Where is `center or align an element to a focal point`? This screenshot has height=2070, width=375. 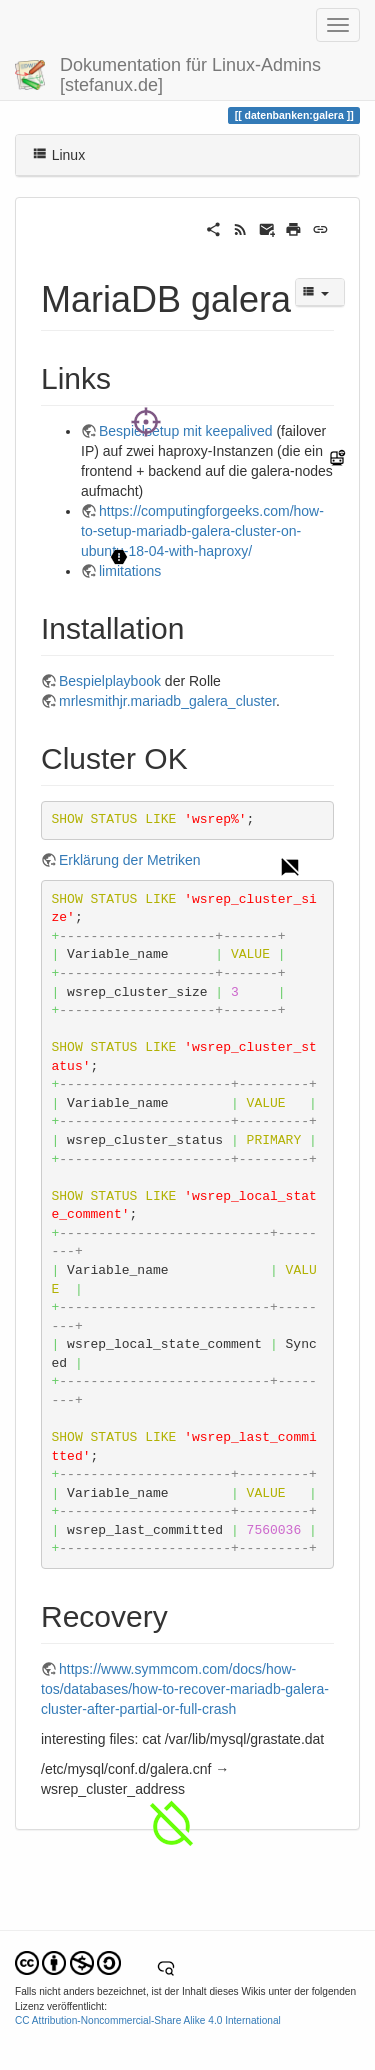
center or align an element to a focal point is located at coordinates (146, 422).